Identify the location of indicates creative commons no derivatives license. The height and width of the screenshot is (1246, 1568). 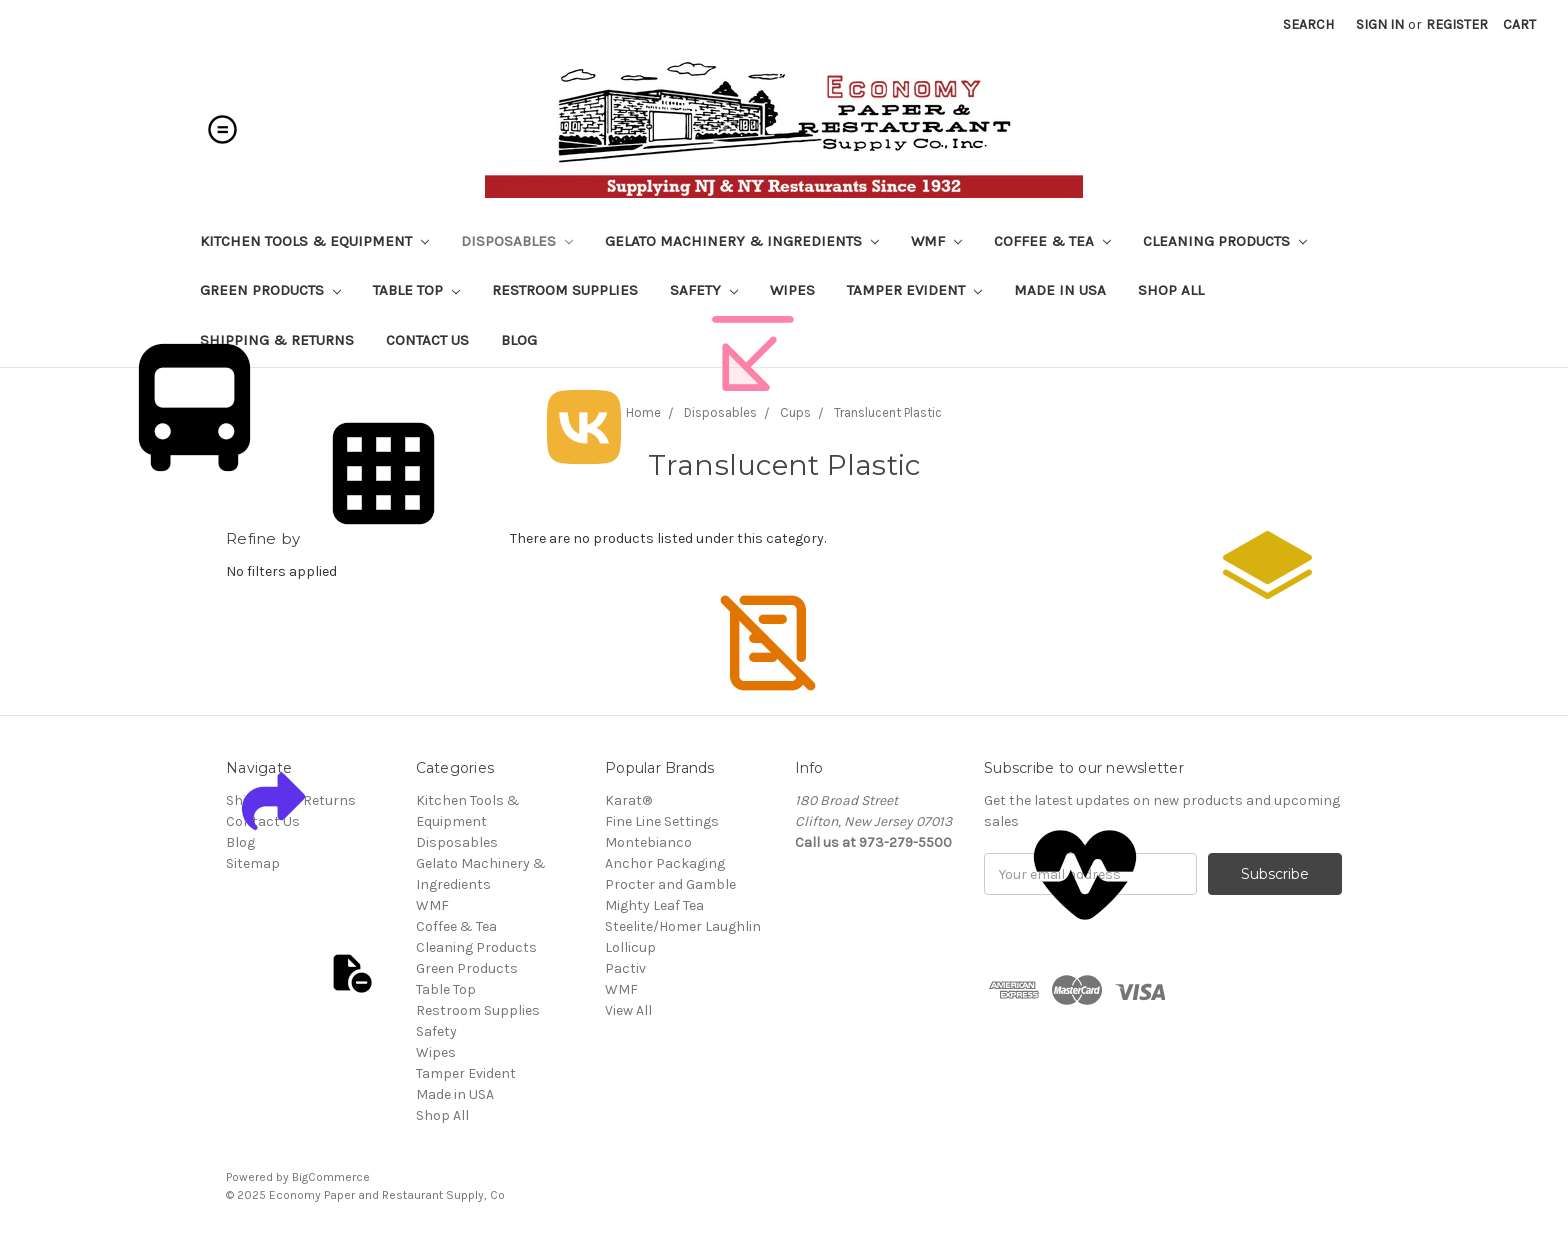
(222, 129).